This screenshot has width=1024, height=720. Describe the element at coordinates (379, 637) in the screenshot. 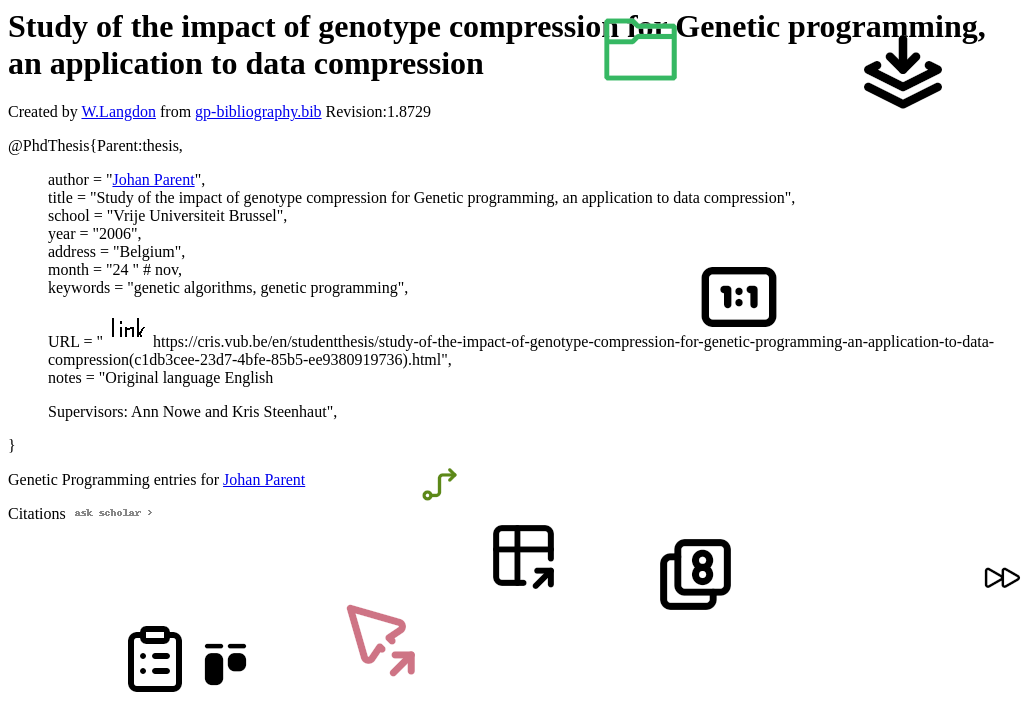

I see `share cursor or pointer location` at that location.